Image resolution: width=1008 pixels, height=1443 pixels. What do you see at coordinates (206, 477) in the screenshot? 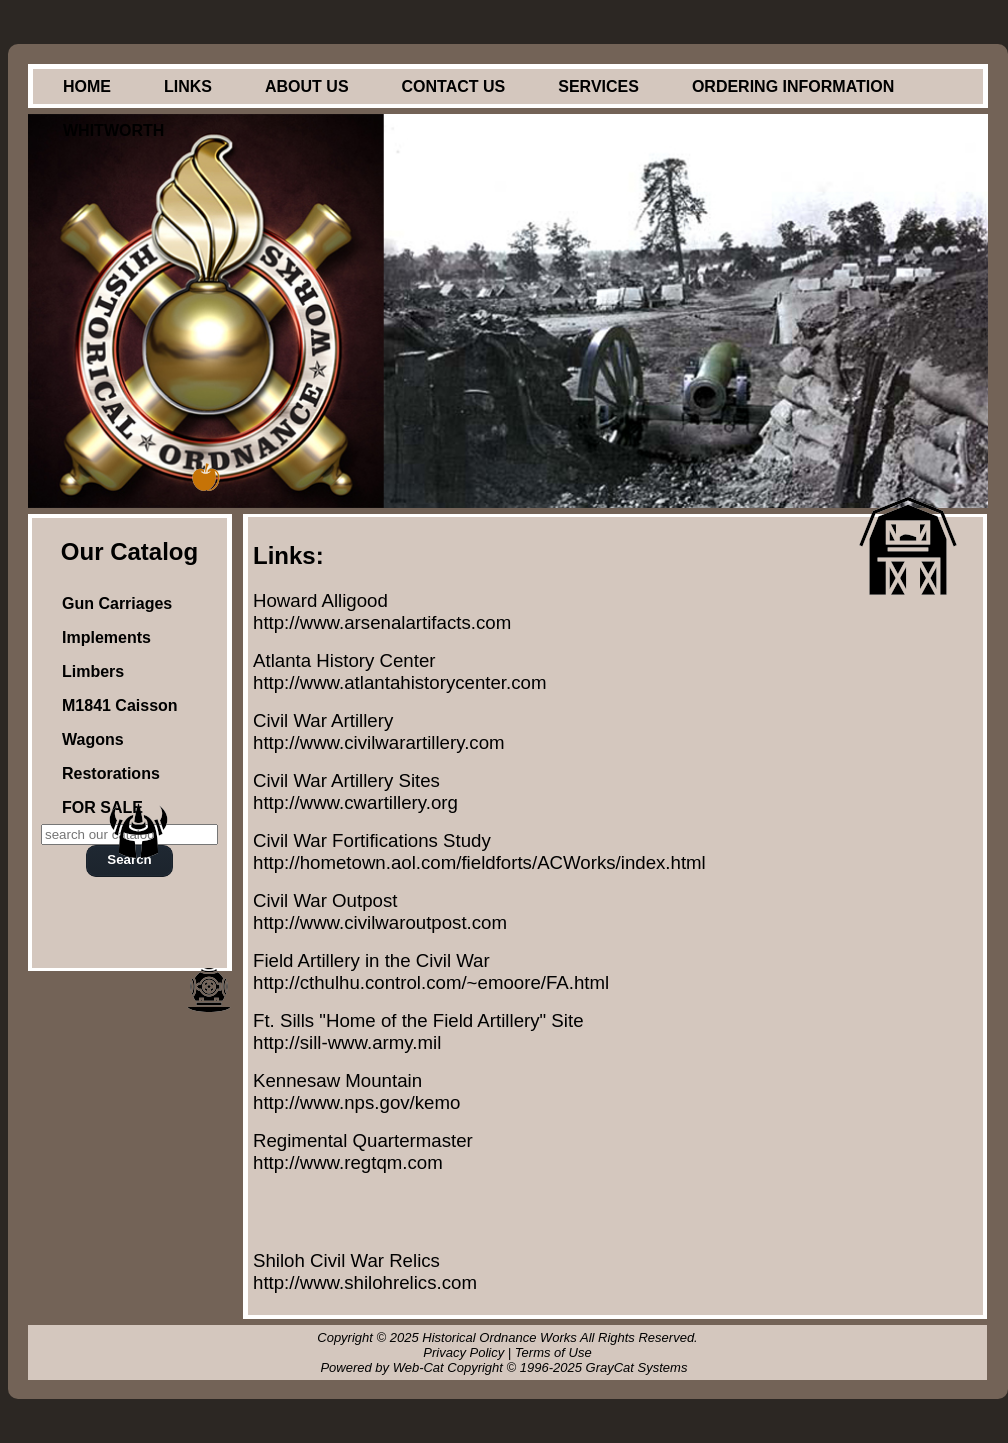
I see `collect a health or bonus item` at bounding box center [206, 477].